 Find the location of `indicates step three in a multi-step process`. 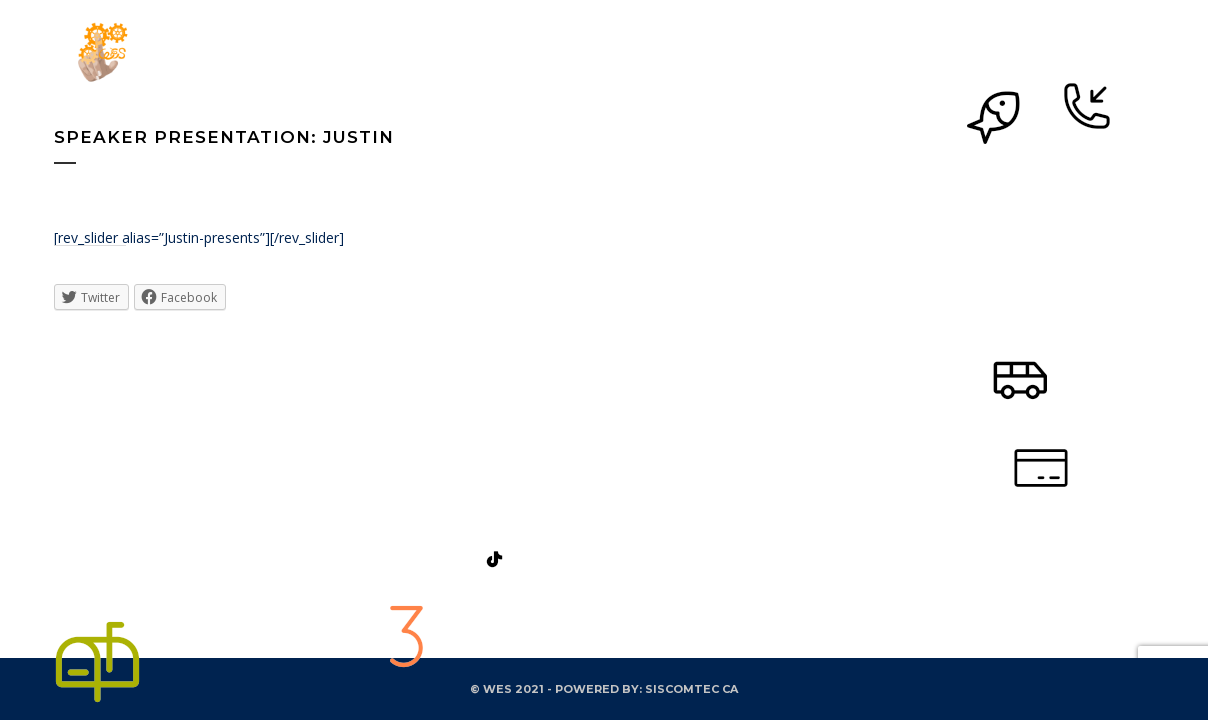

indicates step three in a multi-step process is located at coordinates (406, 636).